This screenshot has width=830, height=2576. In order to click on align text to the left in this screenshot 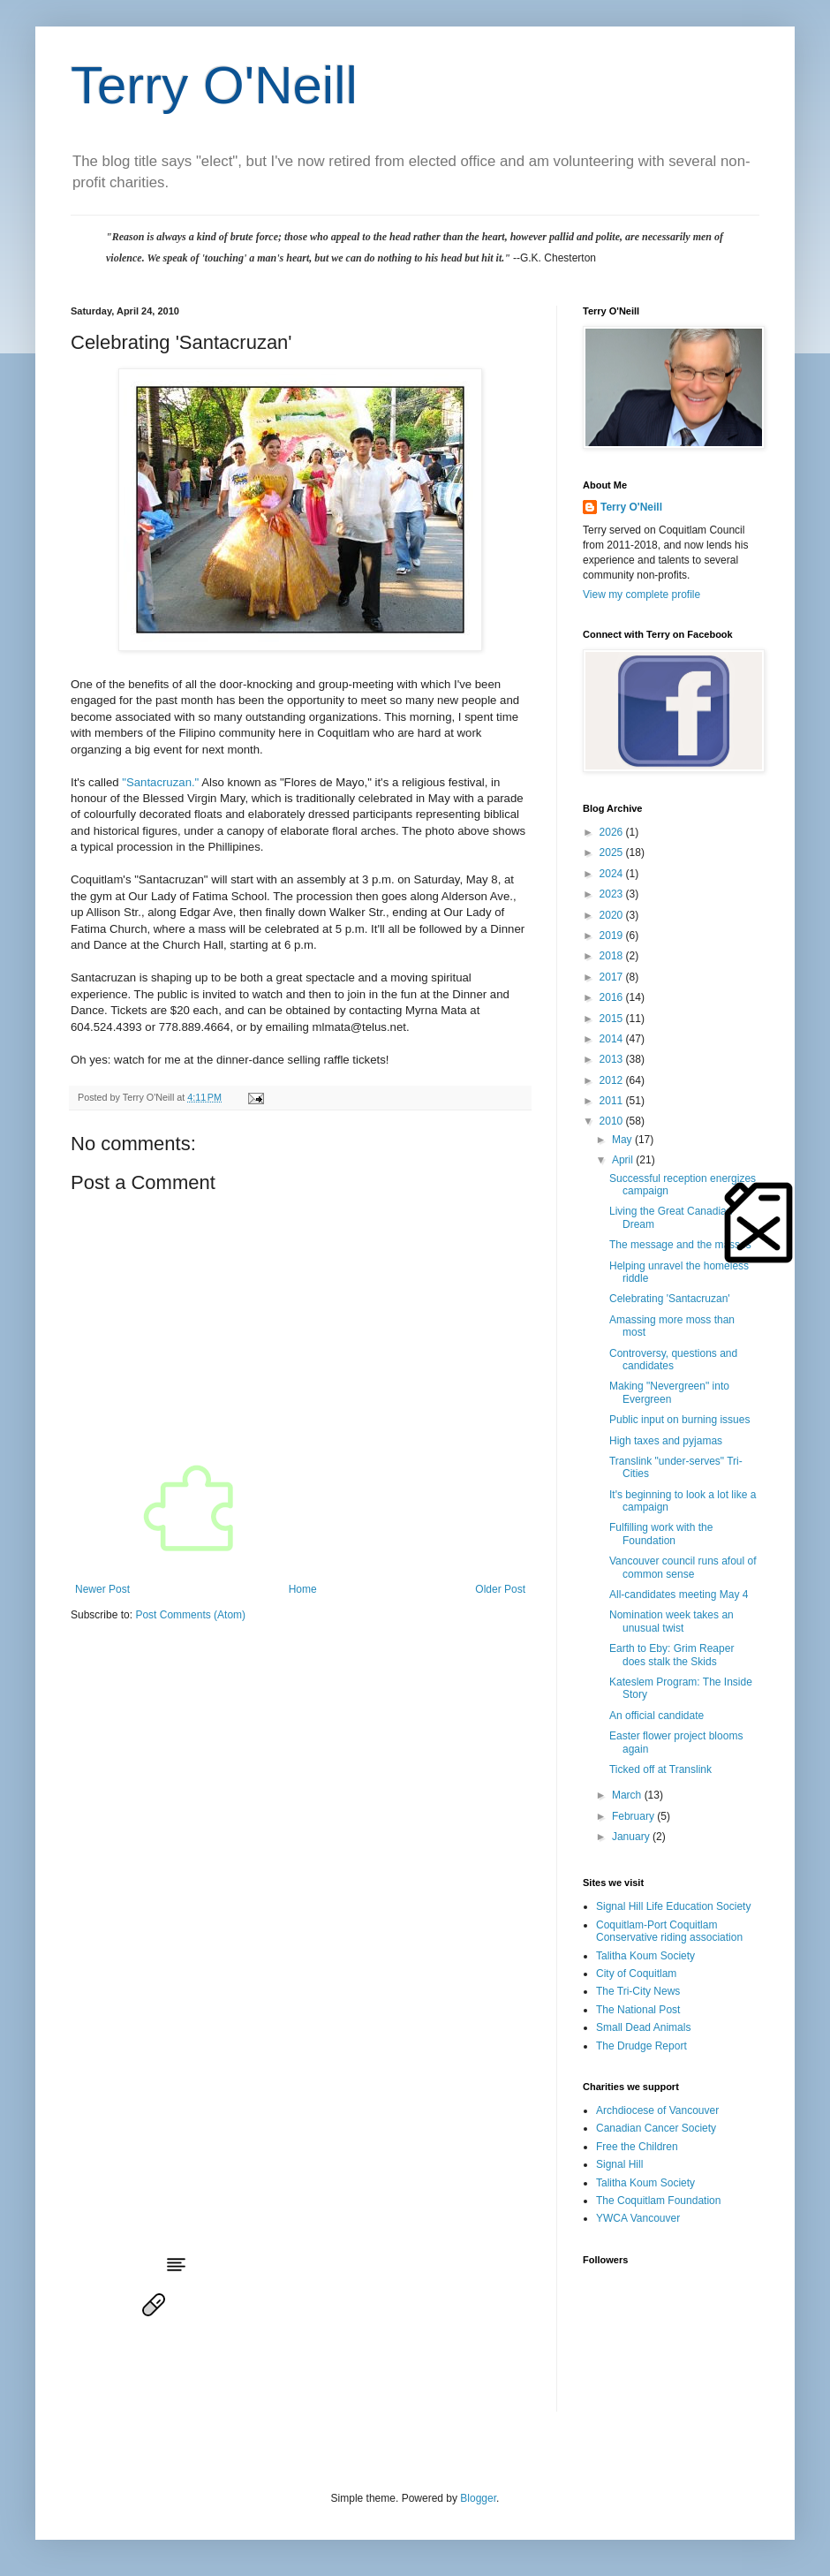, I will do `click(176, 2264)`.